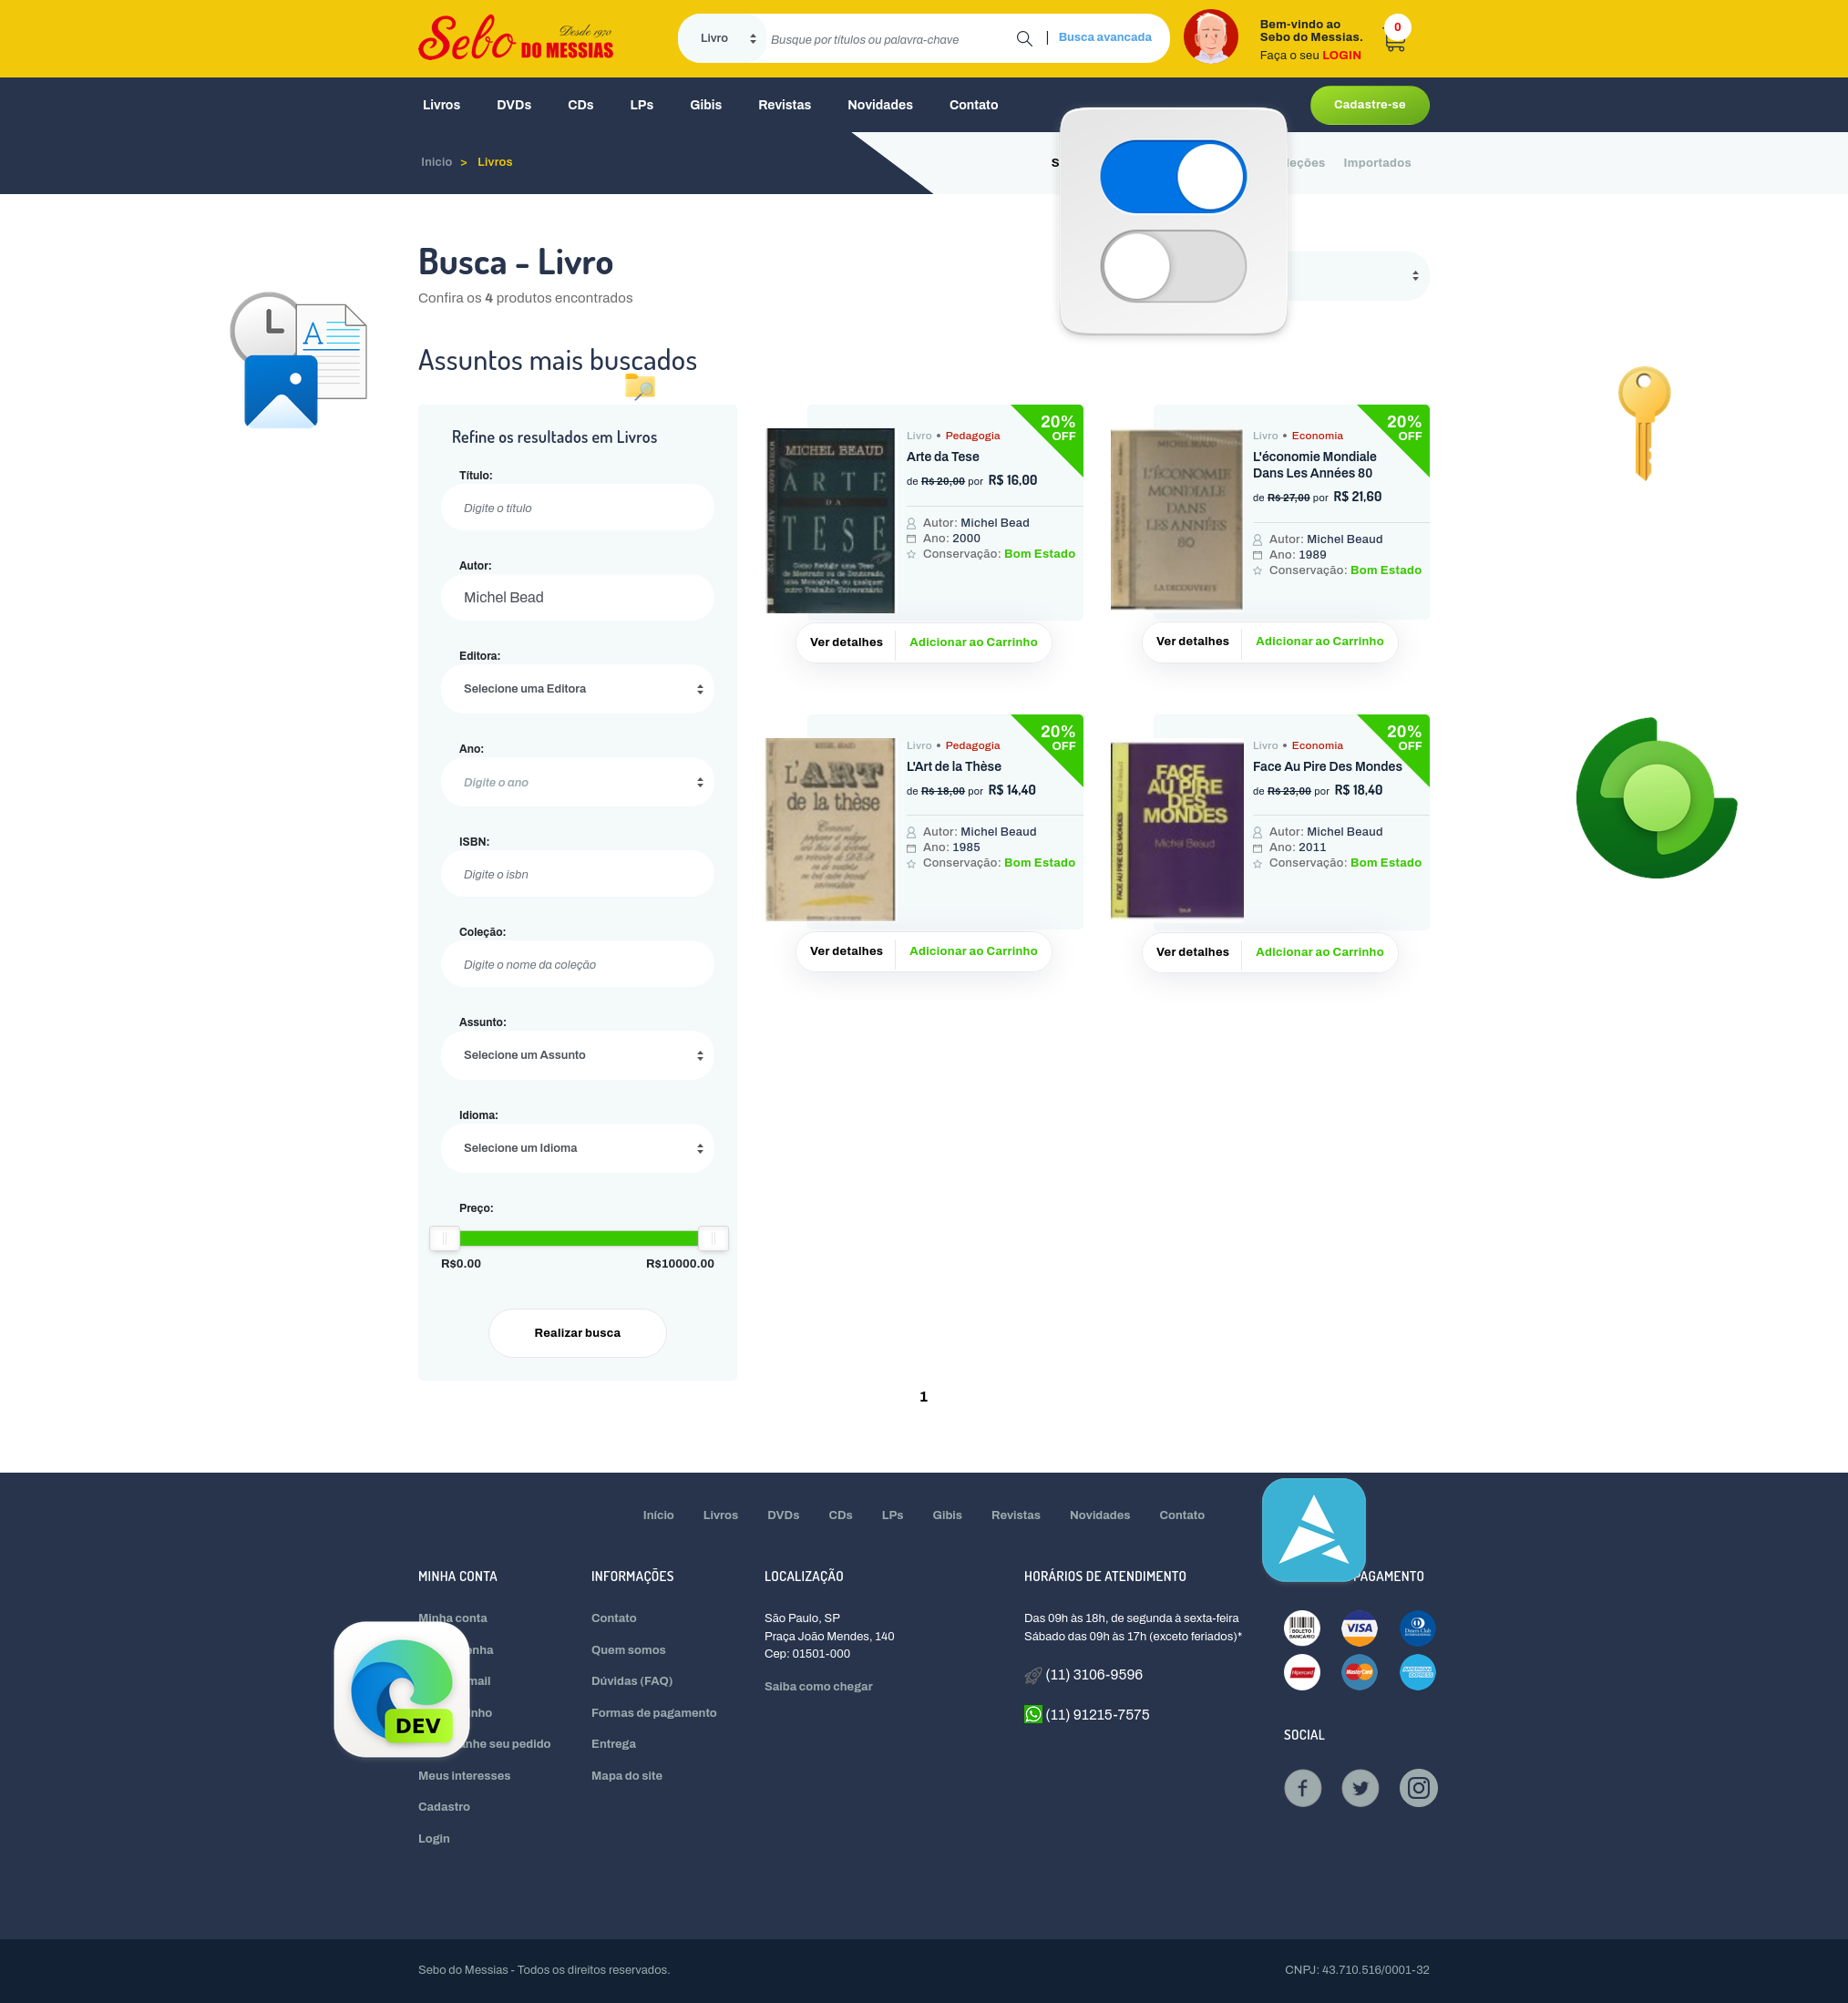  I want to click on access security or password settings, so click(1645, 424).